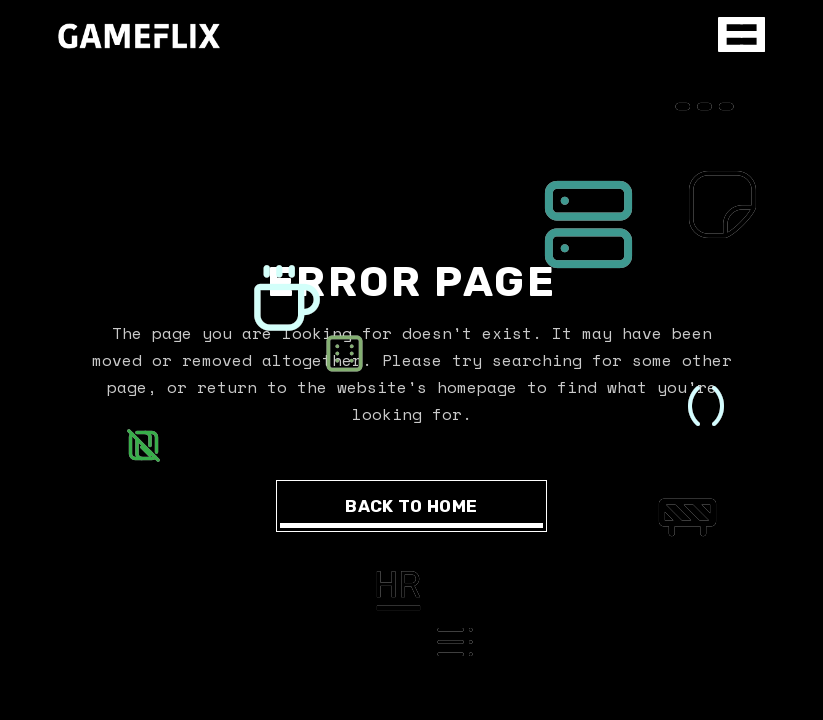 Image resolution: width=823 pixels, height=720 pixels. What do you see at coordinates (687, 515) in the screenshot?
I see `indicates a blocked or restricted area` at bounding box center [687, 515].